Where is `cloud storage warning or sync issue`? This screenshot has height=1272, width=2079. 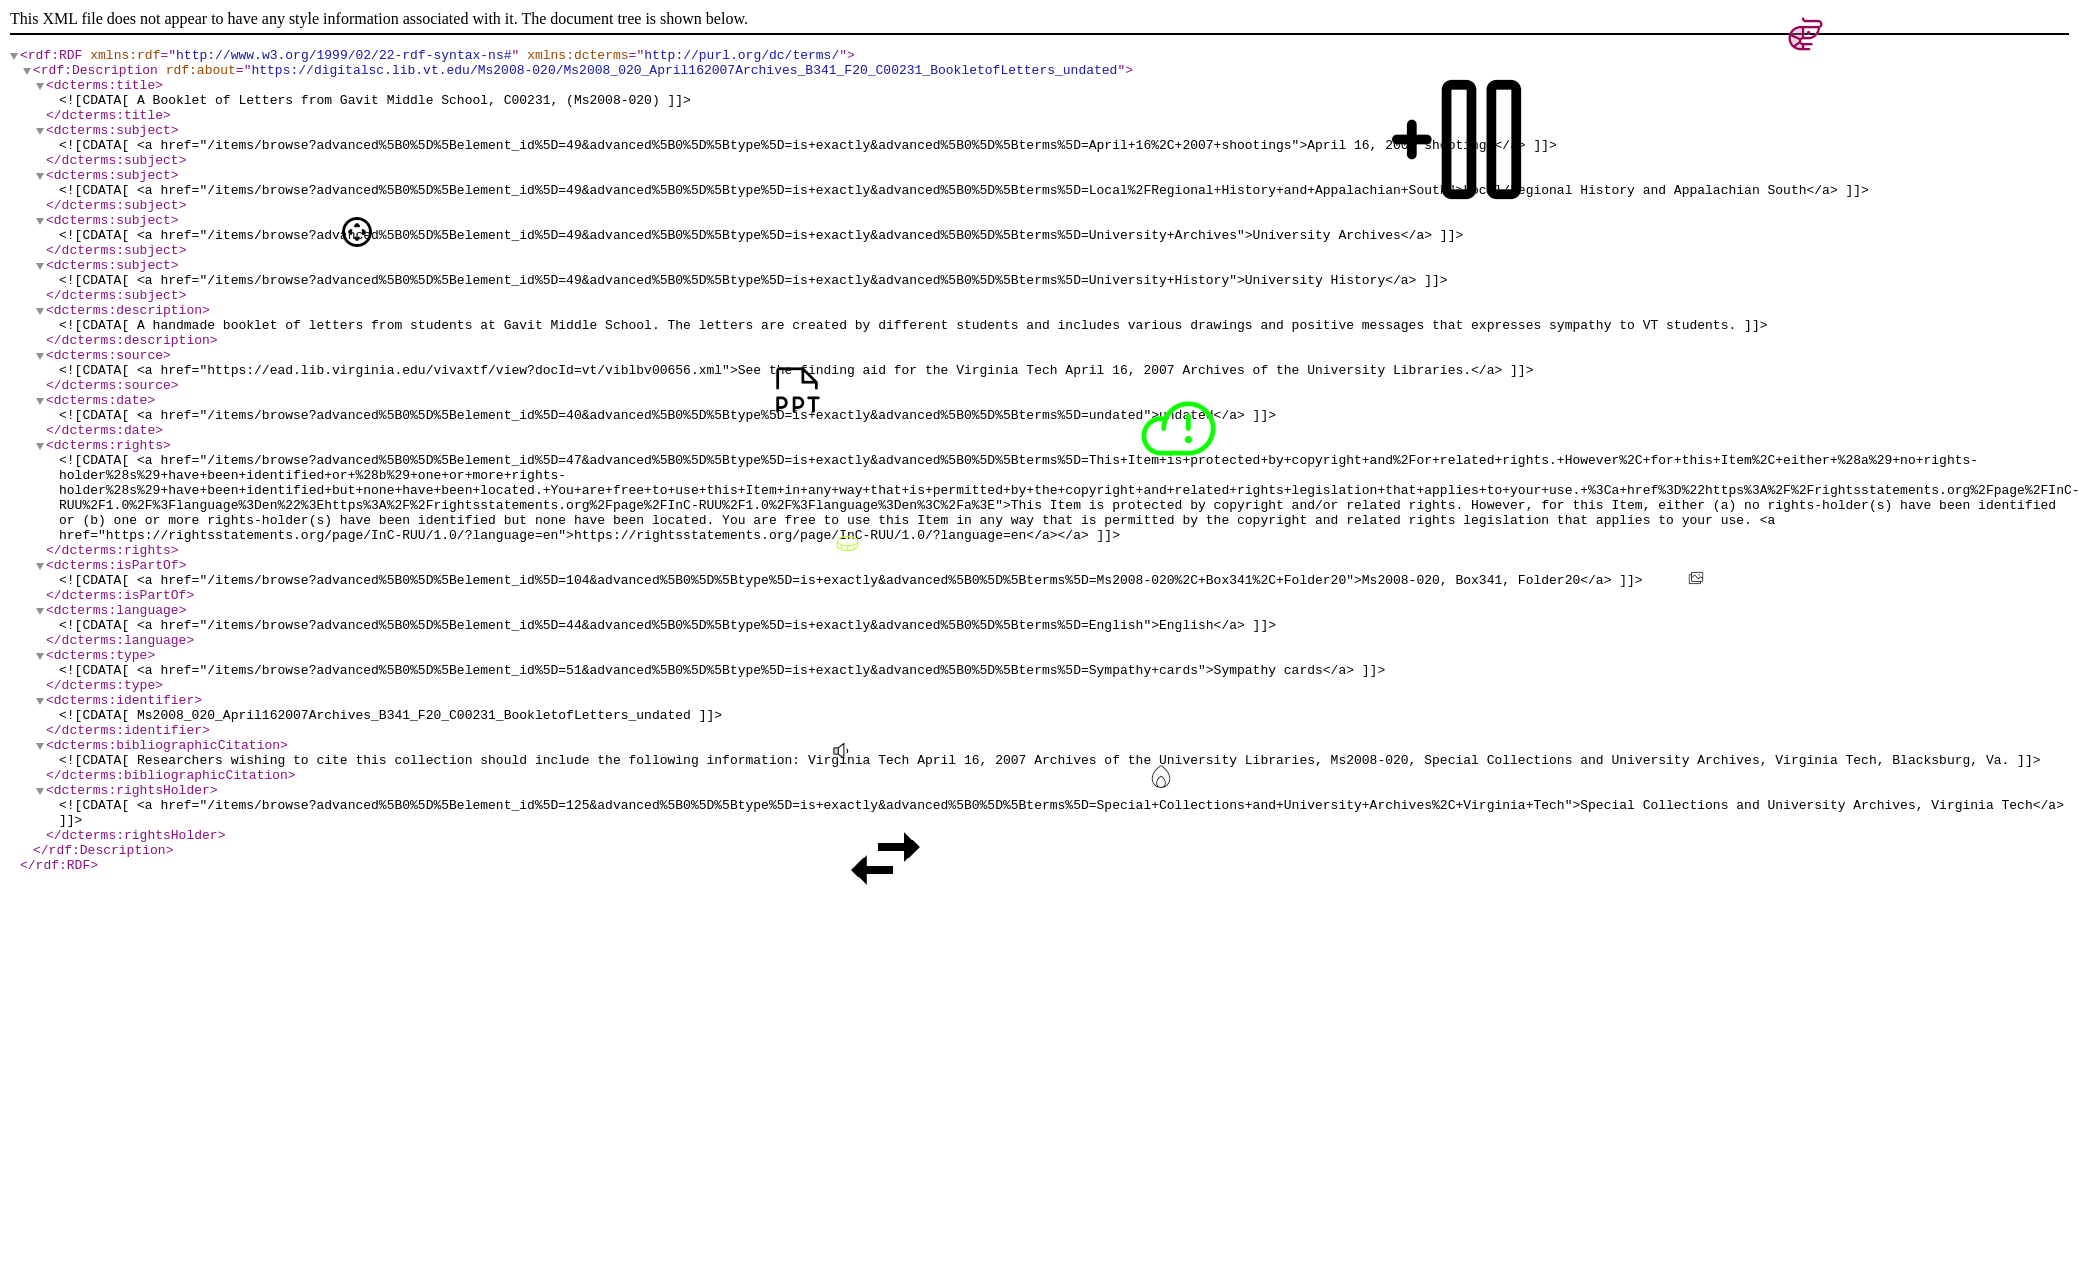
cloud storage warning or sync issue is located at coordinates (1178, 428).